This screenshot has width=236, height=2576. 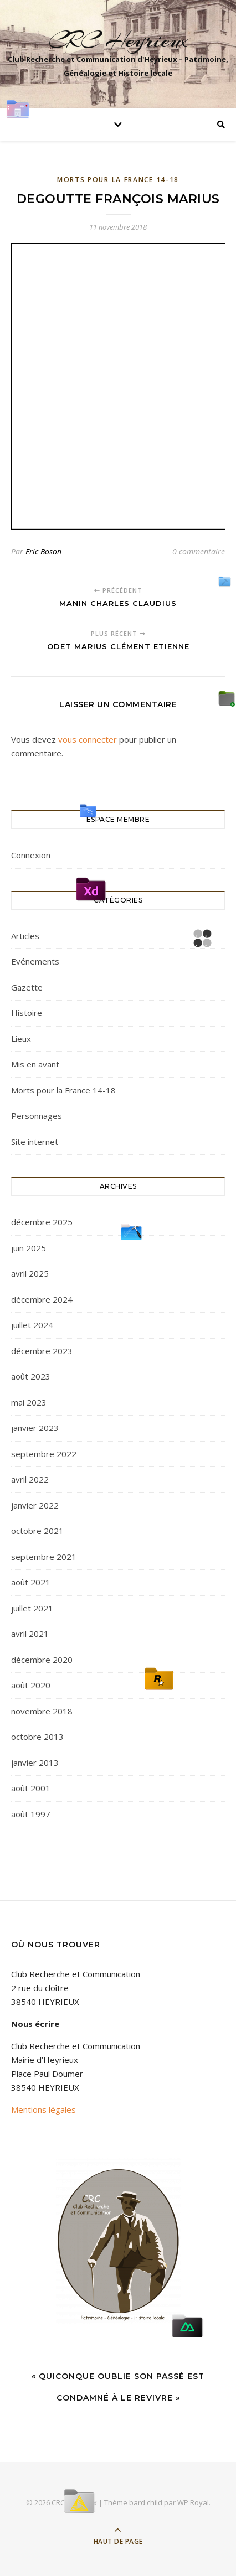 What do you see at coordinates (227, 698) in the screenshot?
I see `create a new folder` at bounding box center [227, 698].